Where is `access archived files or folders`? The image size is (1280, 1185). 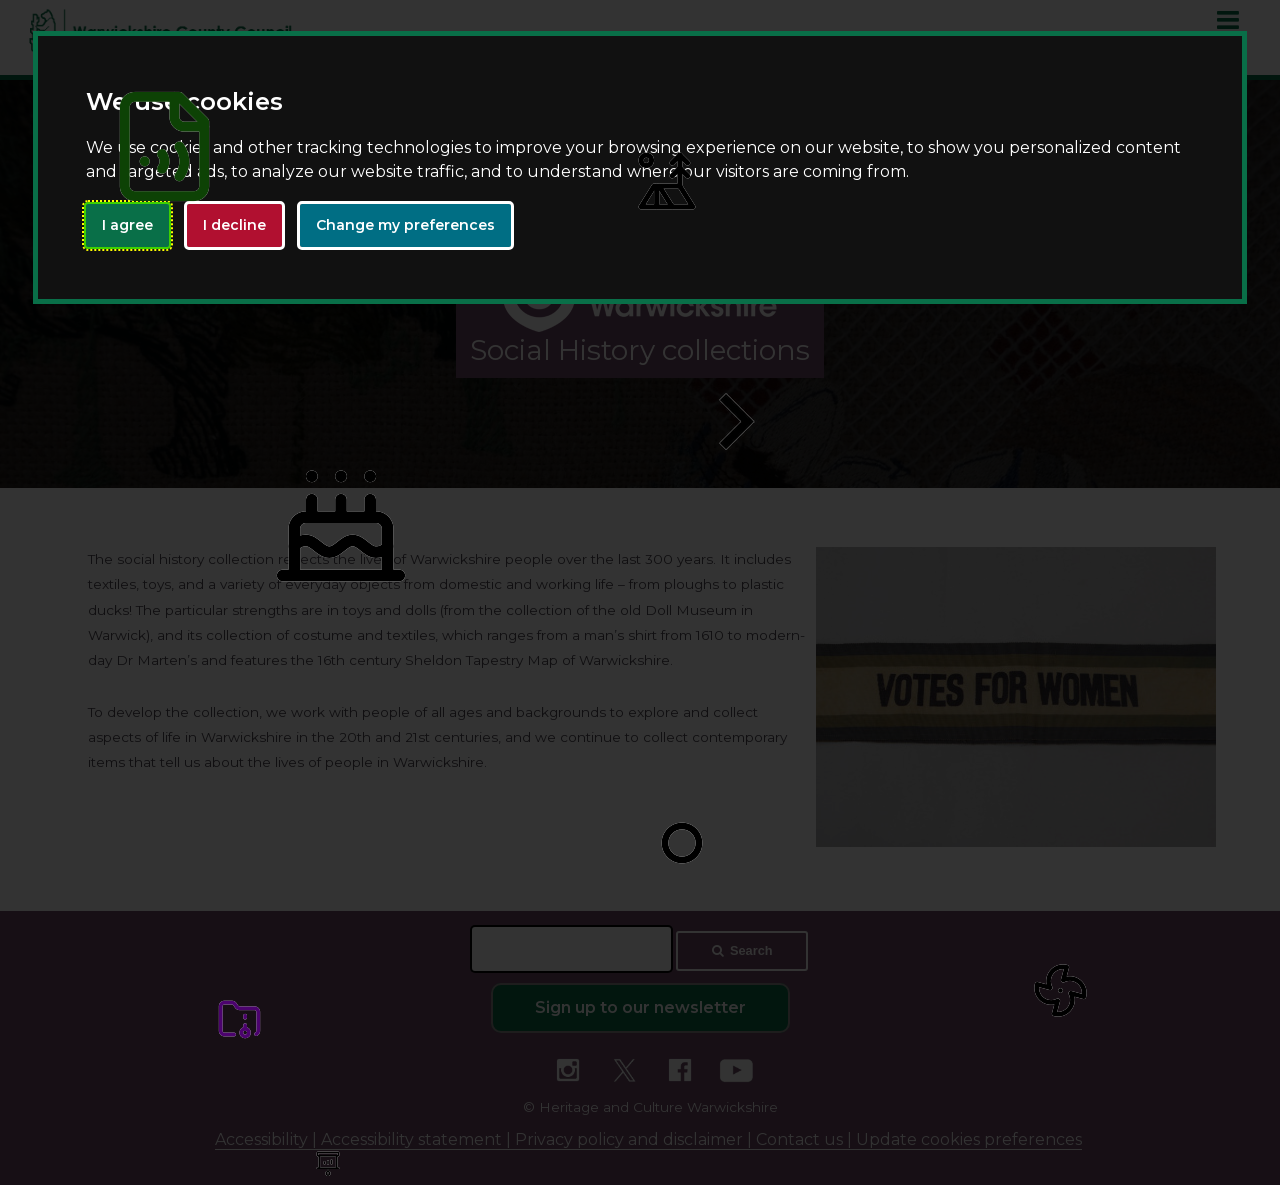
access archived files or folders is located at coordinates (239, 1019).